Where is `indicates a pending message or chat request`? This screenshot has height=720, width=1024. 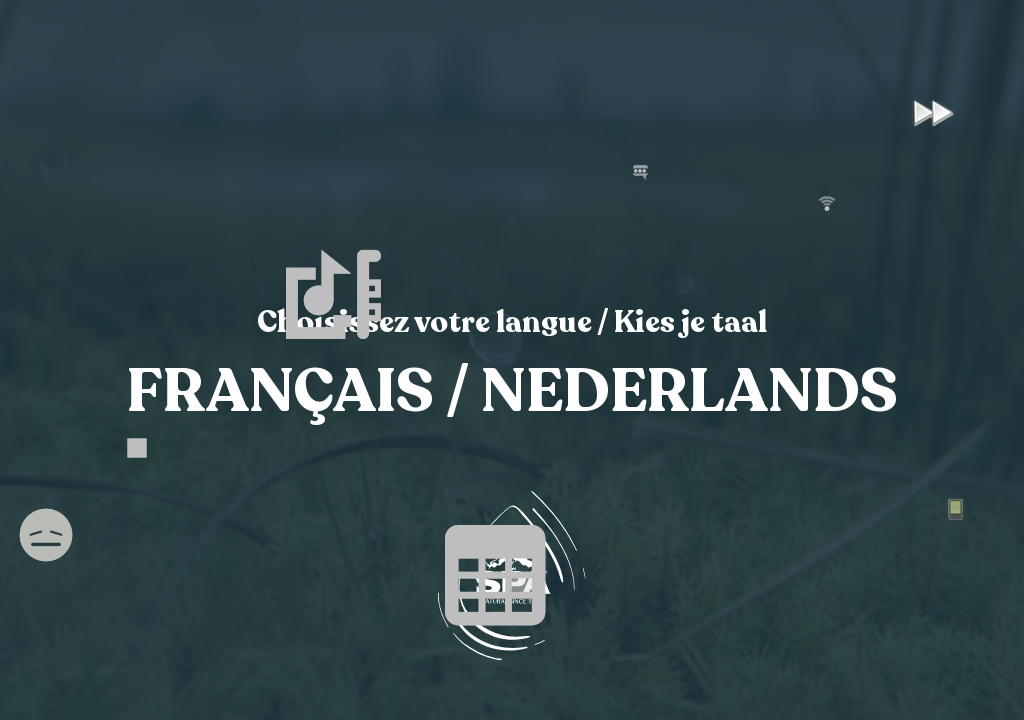
indicates a pending message or chat request is located at coordinates (640, 172).